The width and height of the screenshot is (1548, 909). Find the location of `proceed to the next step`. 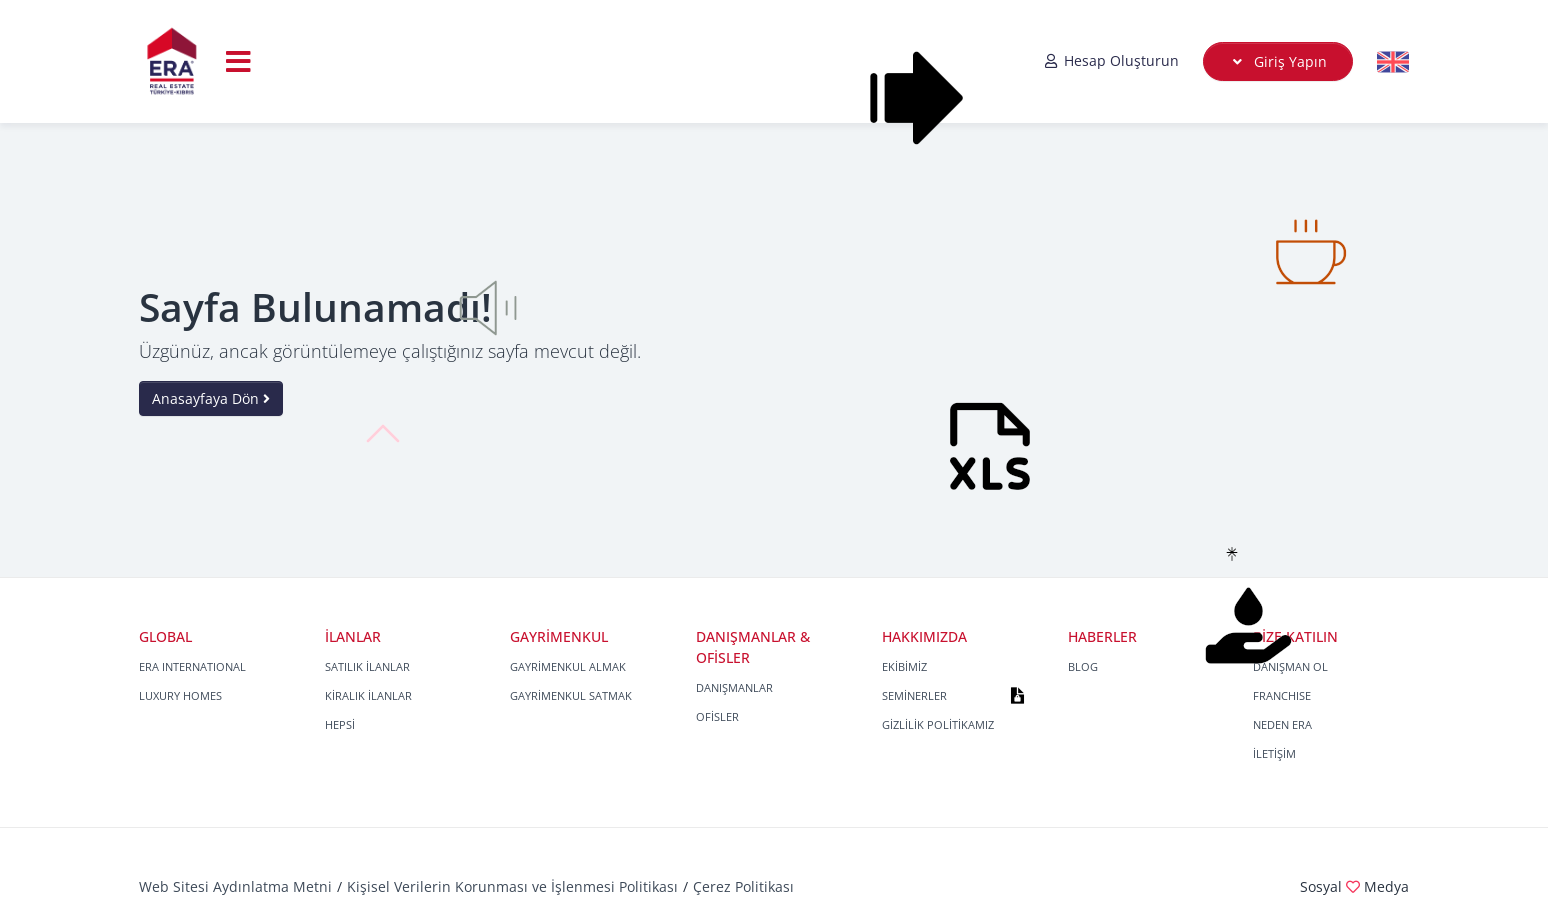

proceed to the next step is located at coordinates (913, 98).